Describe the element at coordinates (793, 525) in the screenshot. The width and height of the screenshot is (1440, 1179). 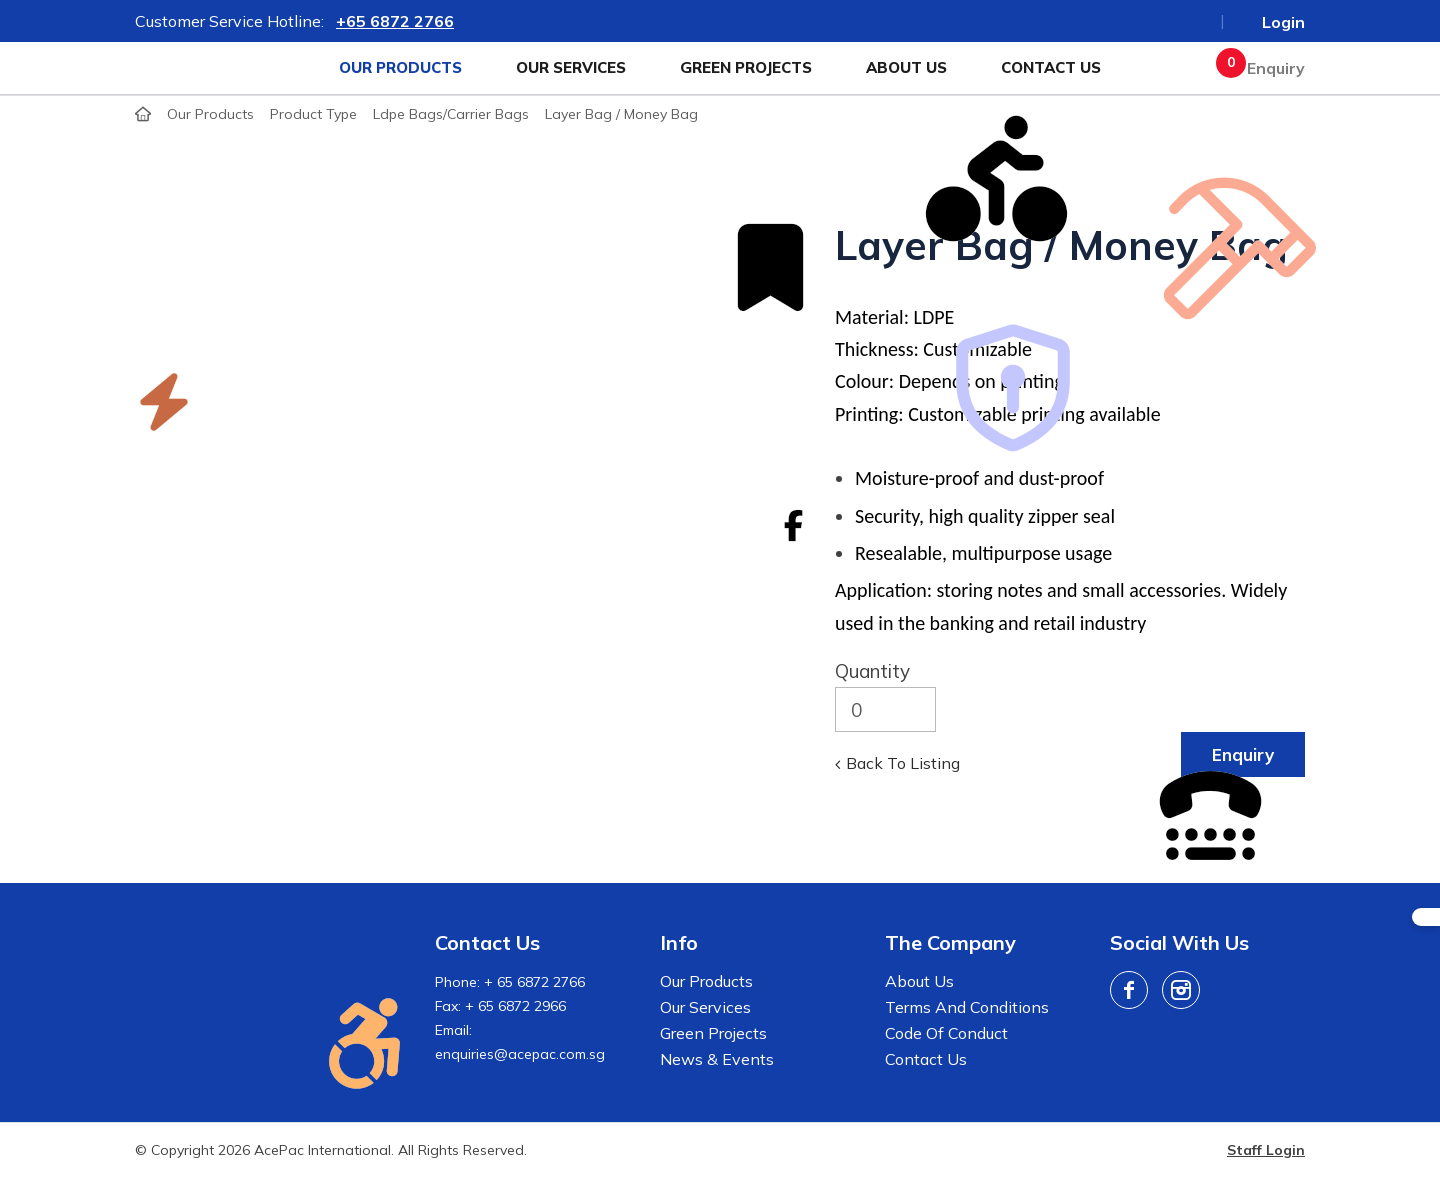
I see `connect with facebook` at that location.